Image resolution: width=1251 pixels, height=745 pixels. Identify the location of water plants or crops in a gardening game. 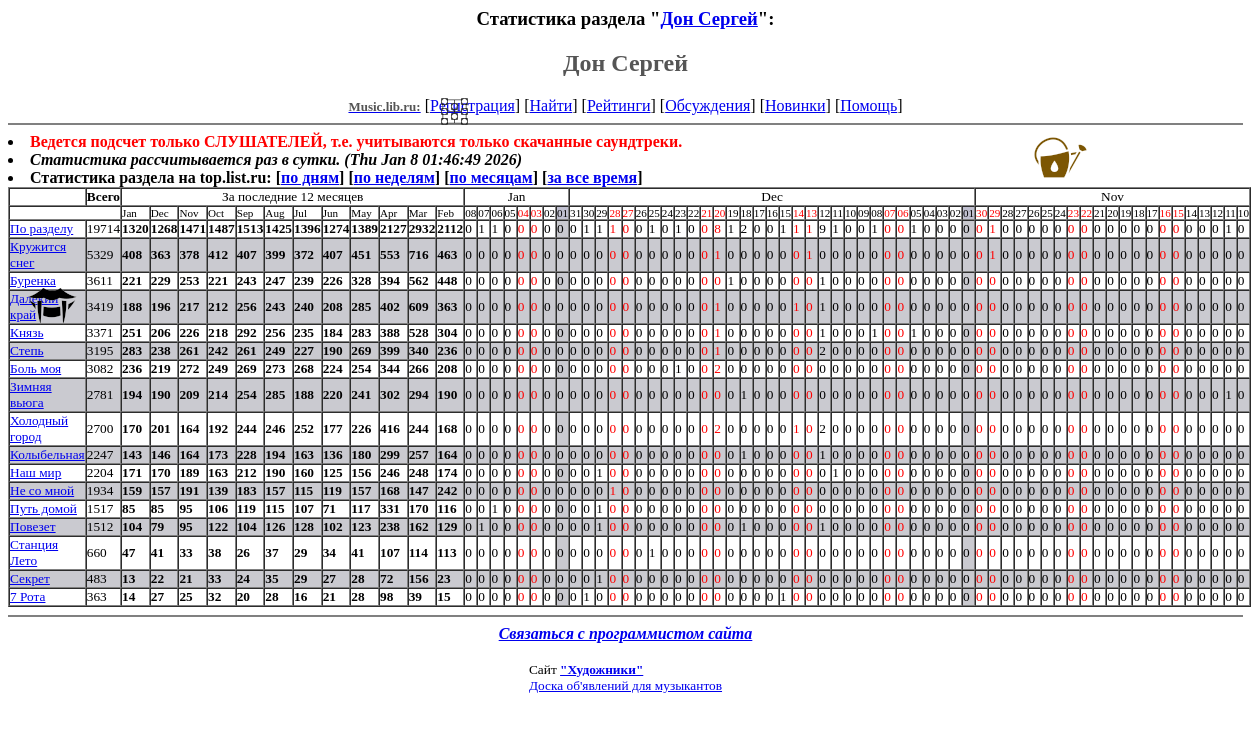
(1060, 157).